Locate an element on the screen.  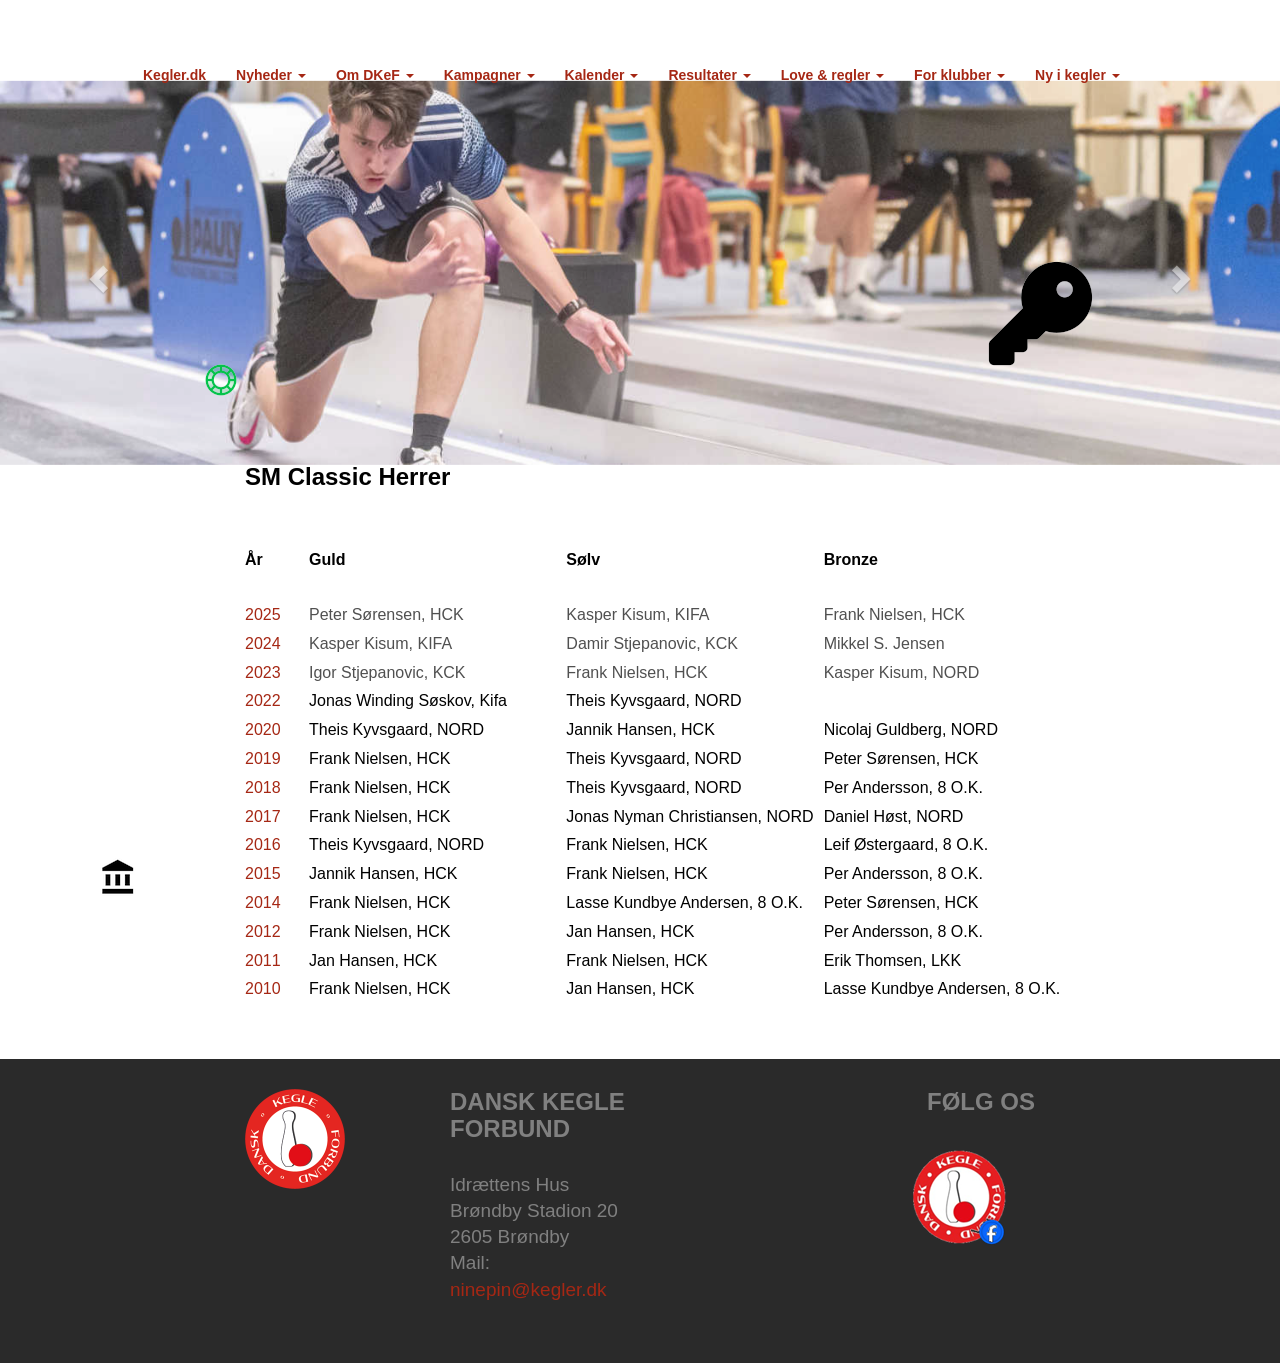
access banking or financial services is located at coordinates (118, 877).